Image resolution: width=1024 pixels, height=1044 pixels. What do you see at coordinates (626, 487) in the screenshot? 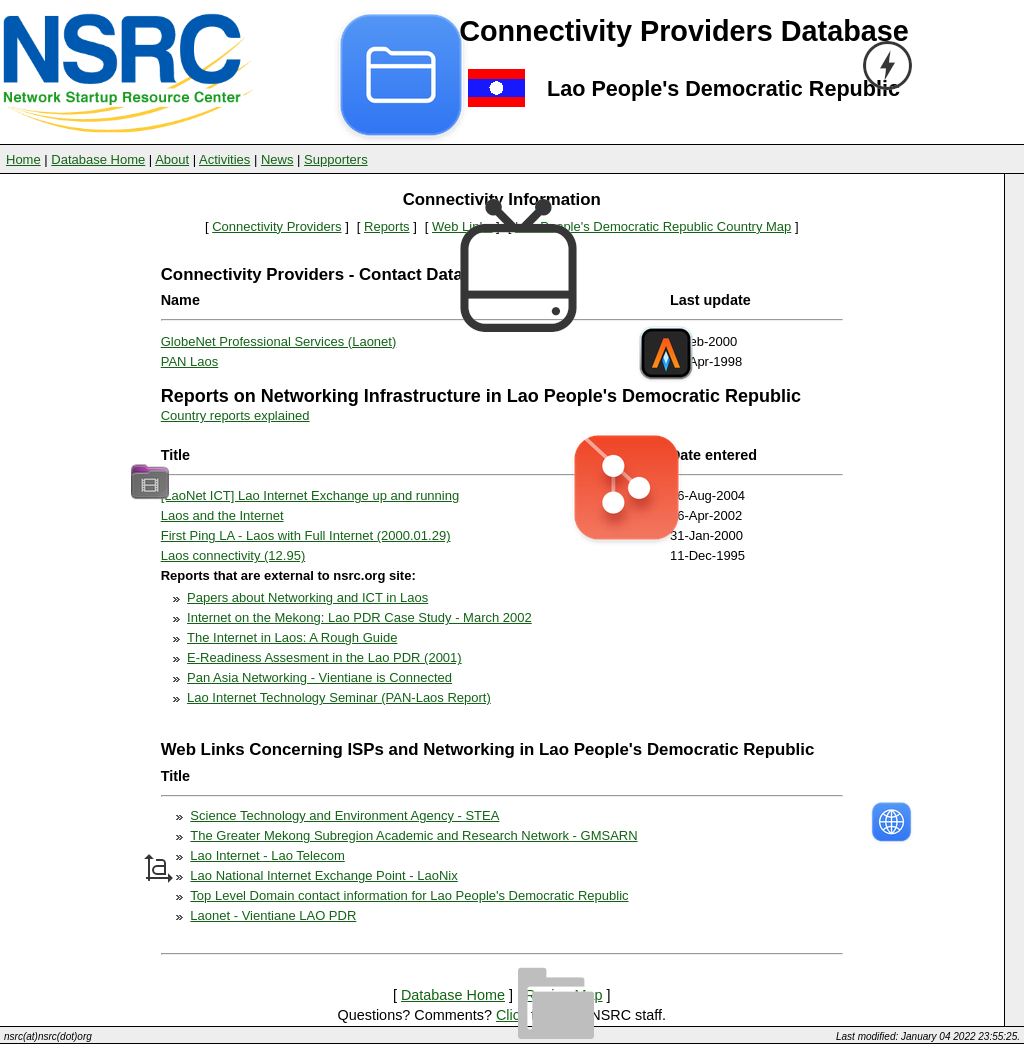
I see `open git version control application` at bounding box center [626, 487].